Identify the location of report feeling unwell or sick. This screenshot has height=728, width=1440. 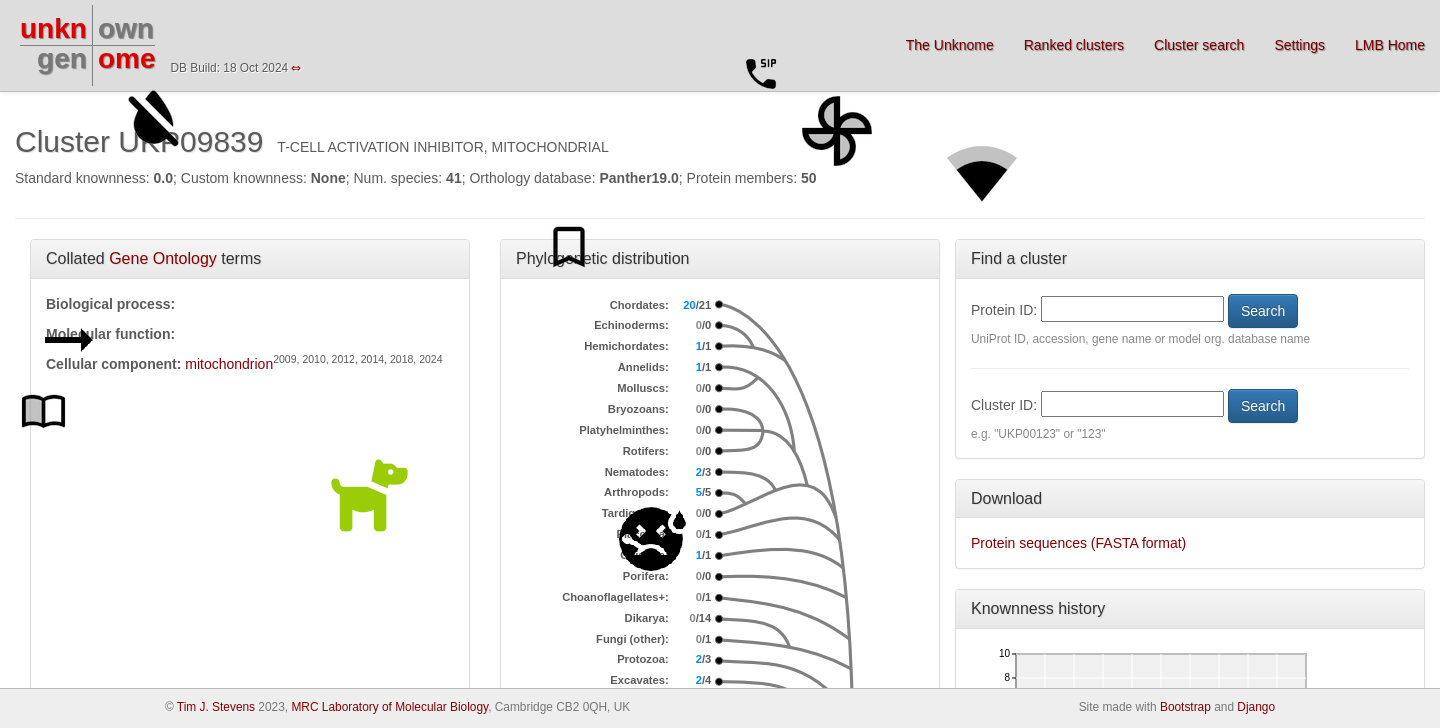
(651, 539).